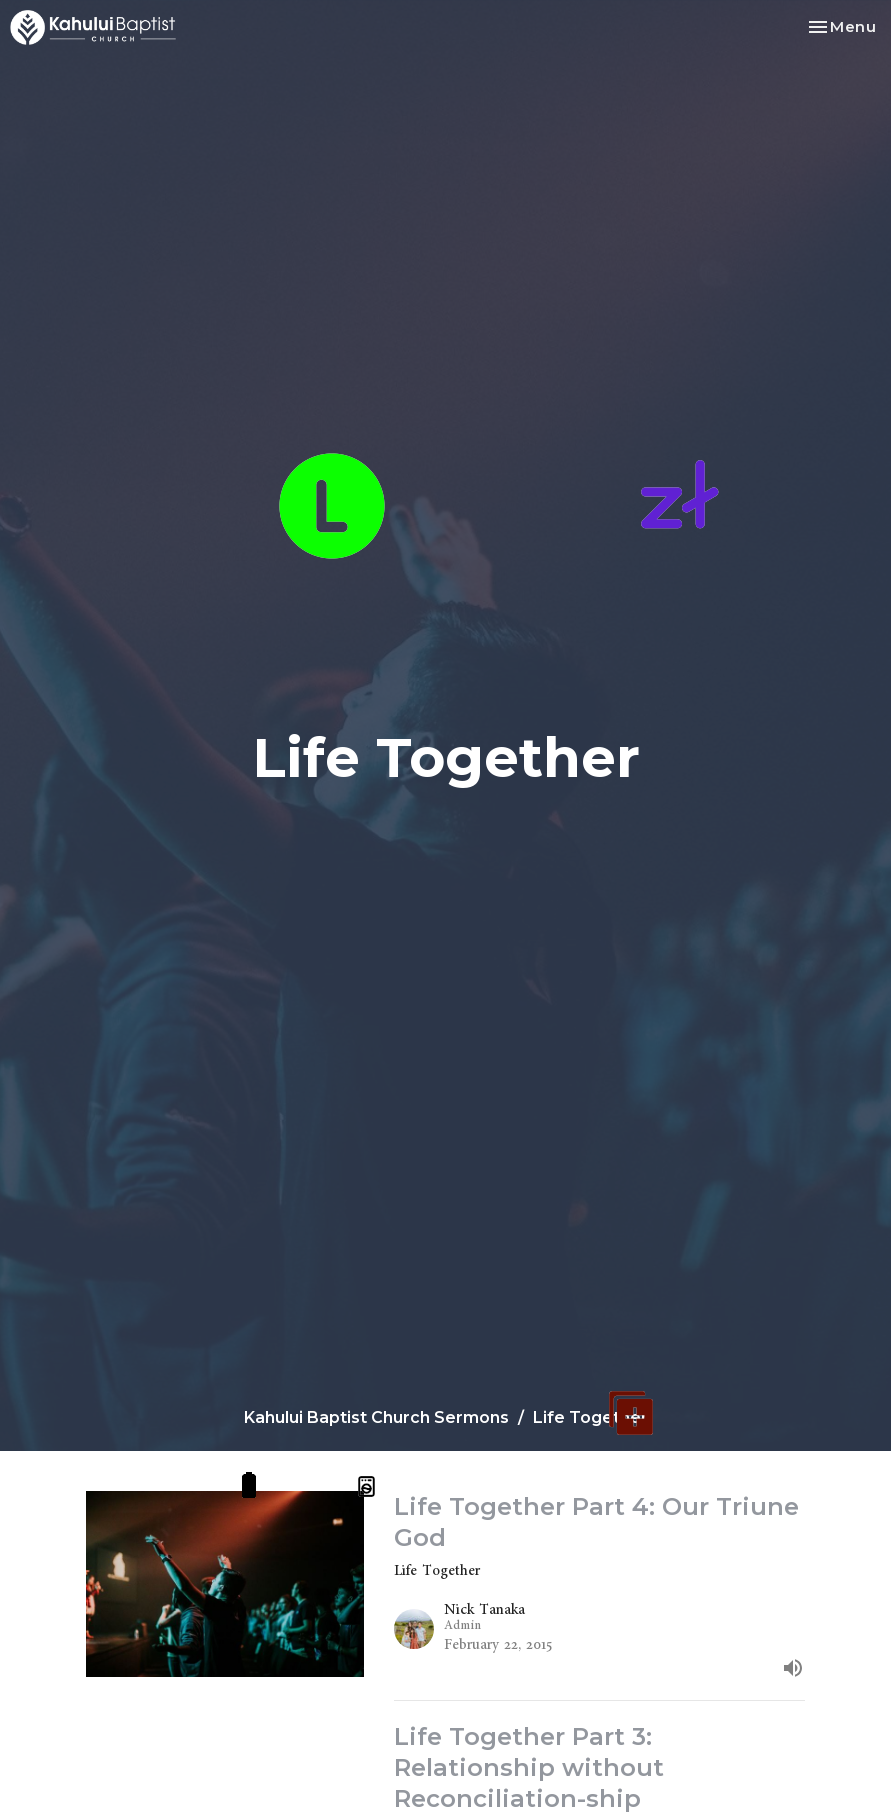 This screenshot has height=1814, width=891. What do you see at coordinates (366, 1486) in the screenshot?
I see `access laundry or washing machine controls` at bounding box center [366, 1486].